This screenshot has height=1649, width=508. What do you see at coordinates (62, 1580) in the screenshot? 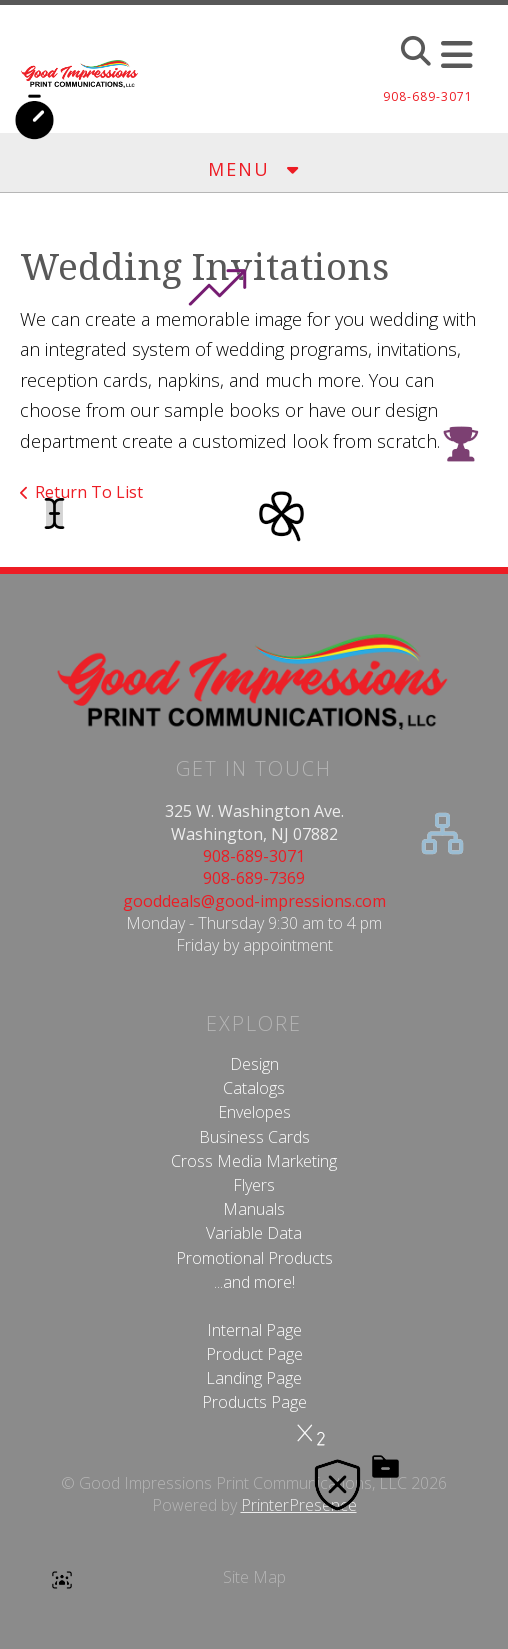
I see `scan or detect people in frame` at bounding box center [62, 1580].